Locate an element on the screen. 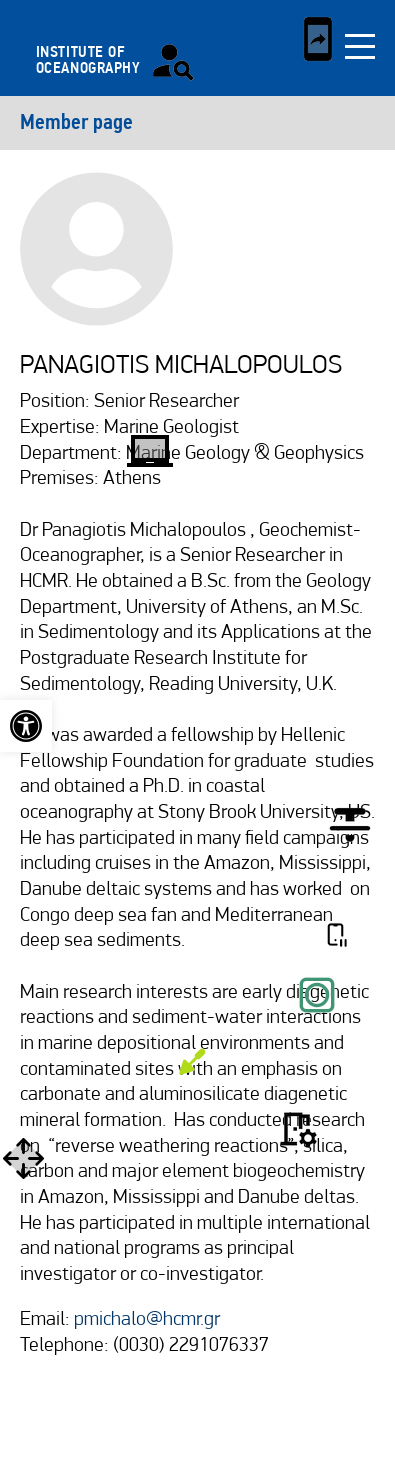 This screenshot has height=1459, width=395. expand content in all directions is located at coordinates (23, 1158).